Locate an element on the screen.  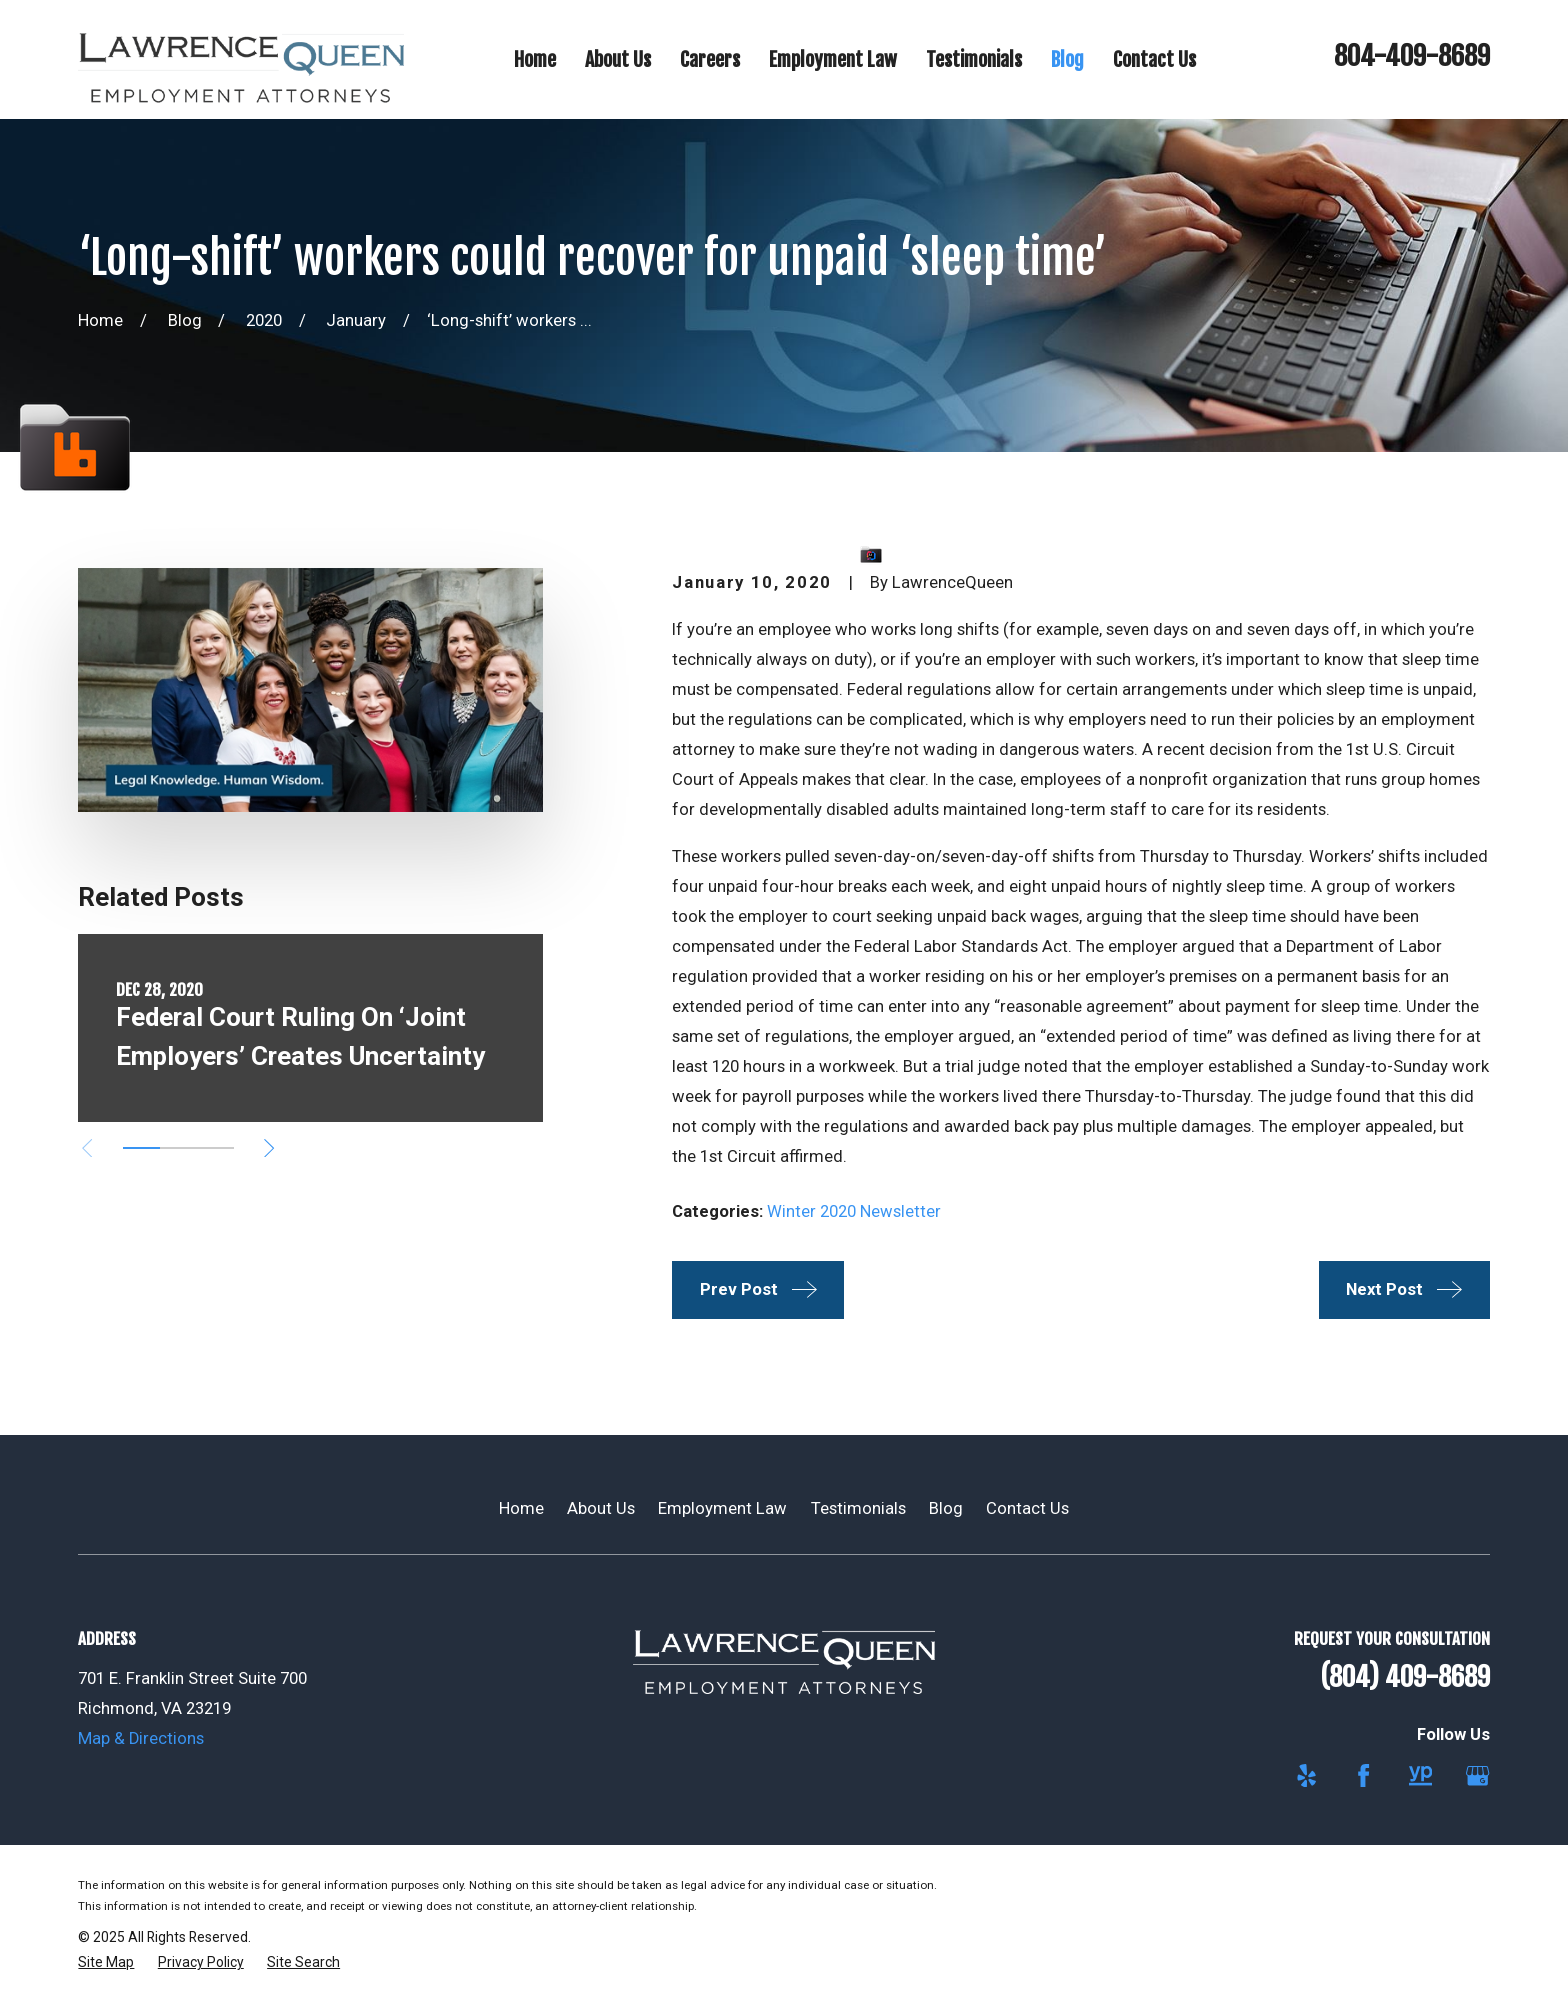
open folder containing IntelliJ IDEA projects is located at coordinates (871, 555).